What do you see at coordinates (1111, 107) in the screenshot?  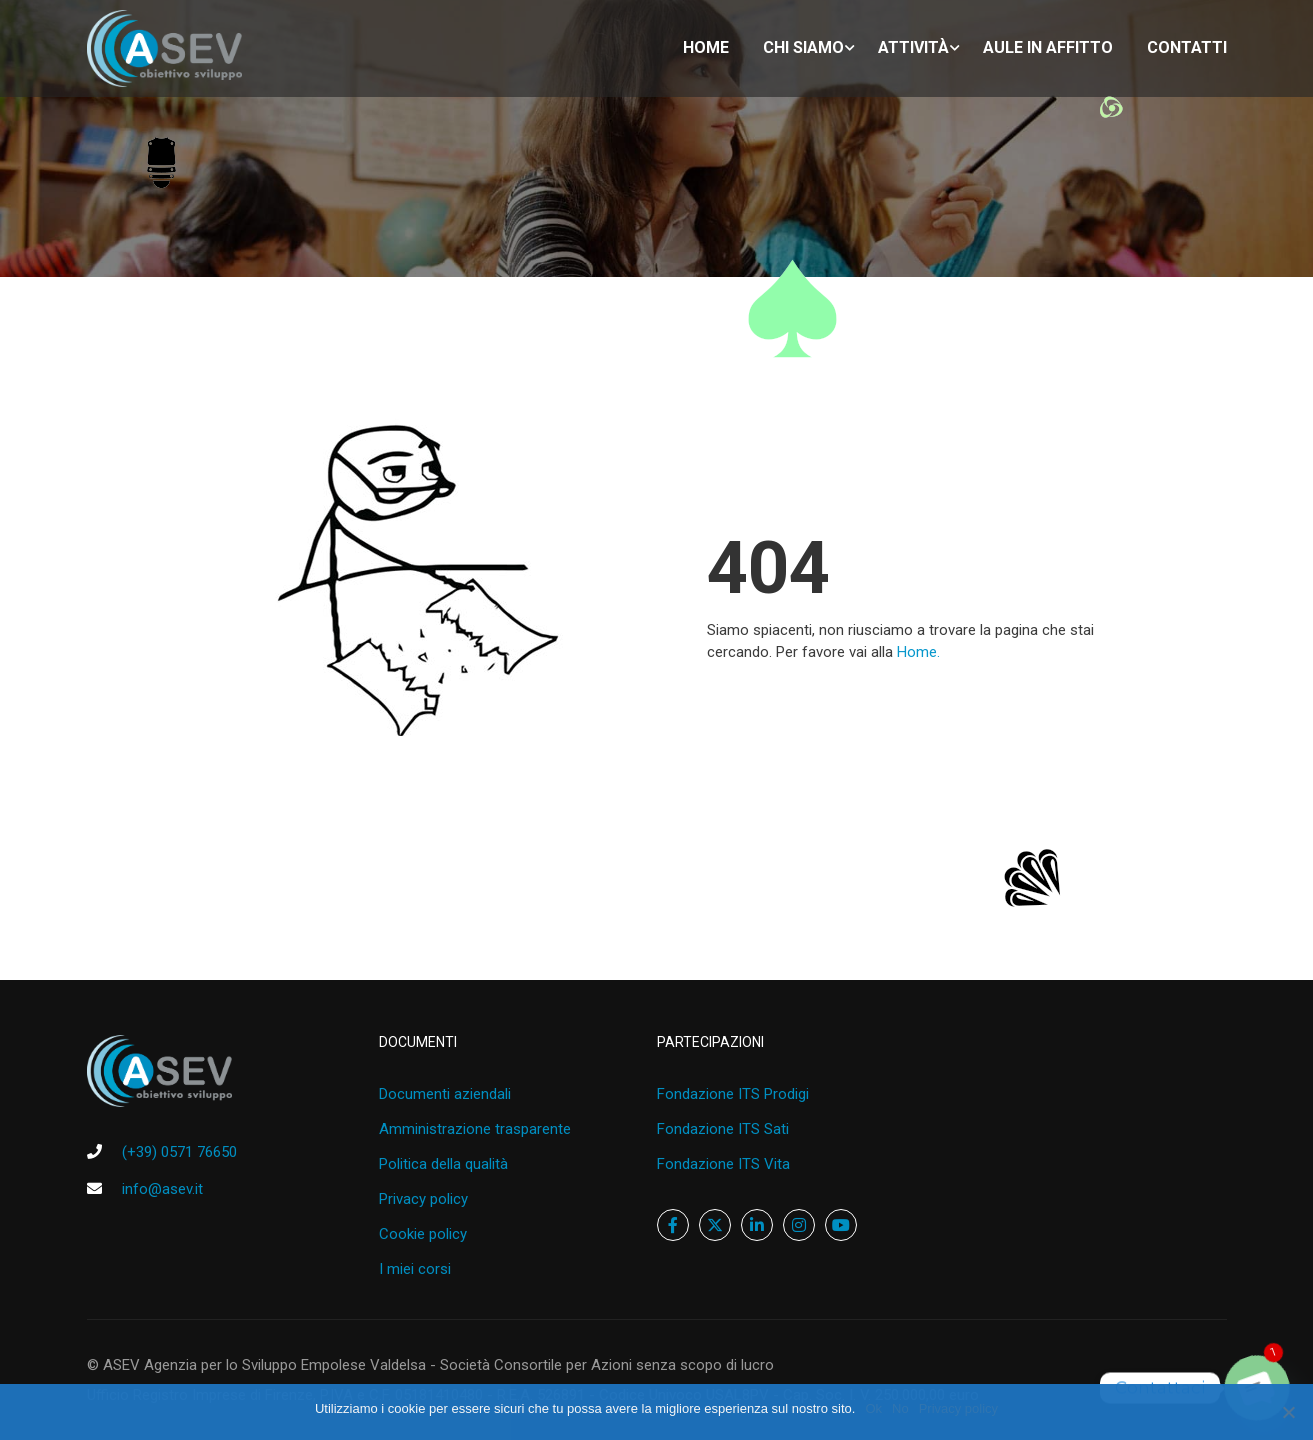 I see `indicates a swirling or cyclone effect in gameplay` at bounding box center [1111, 107].